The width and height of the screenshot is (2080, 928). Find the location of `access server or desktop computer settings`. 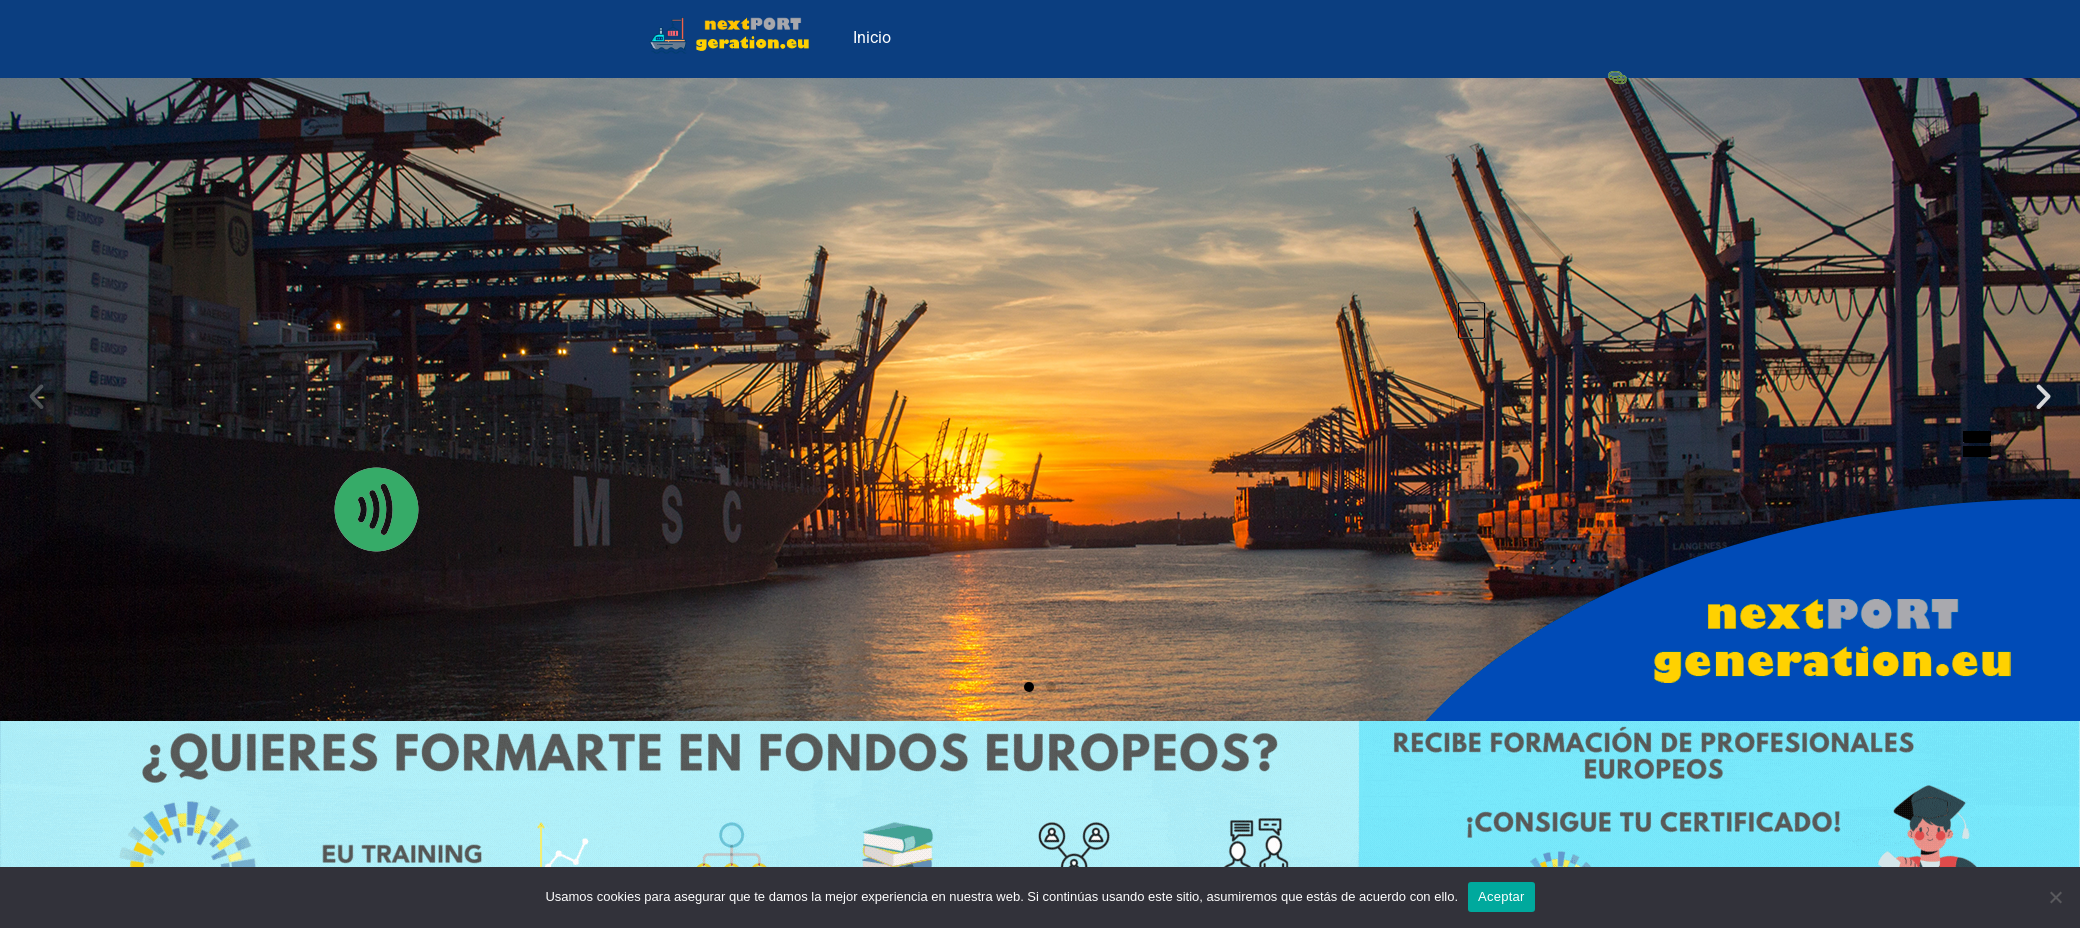

access server or desktop computer settings is located at coordinates (1471, 320).